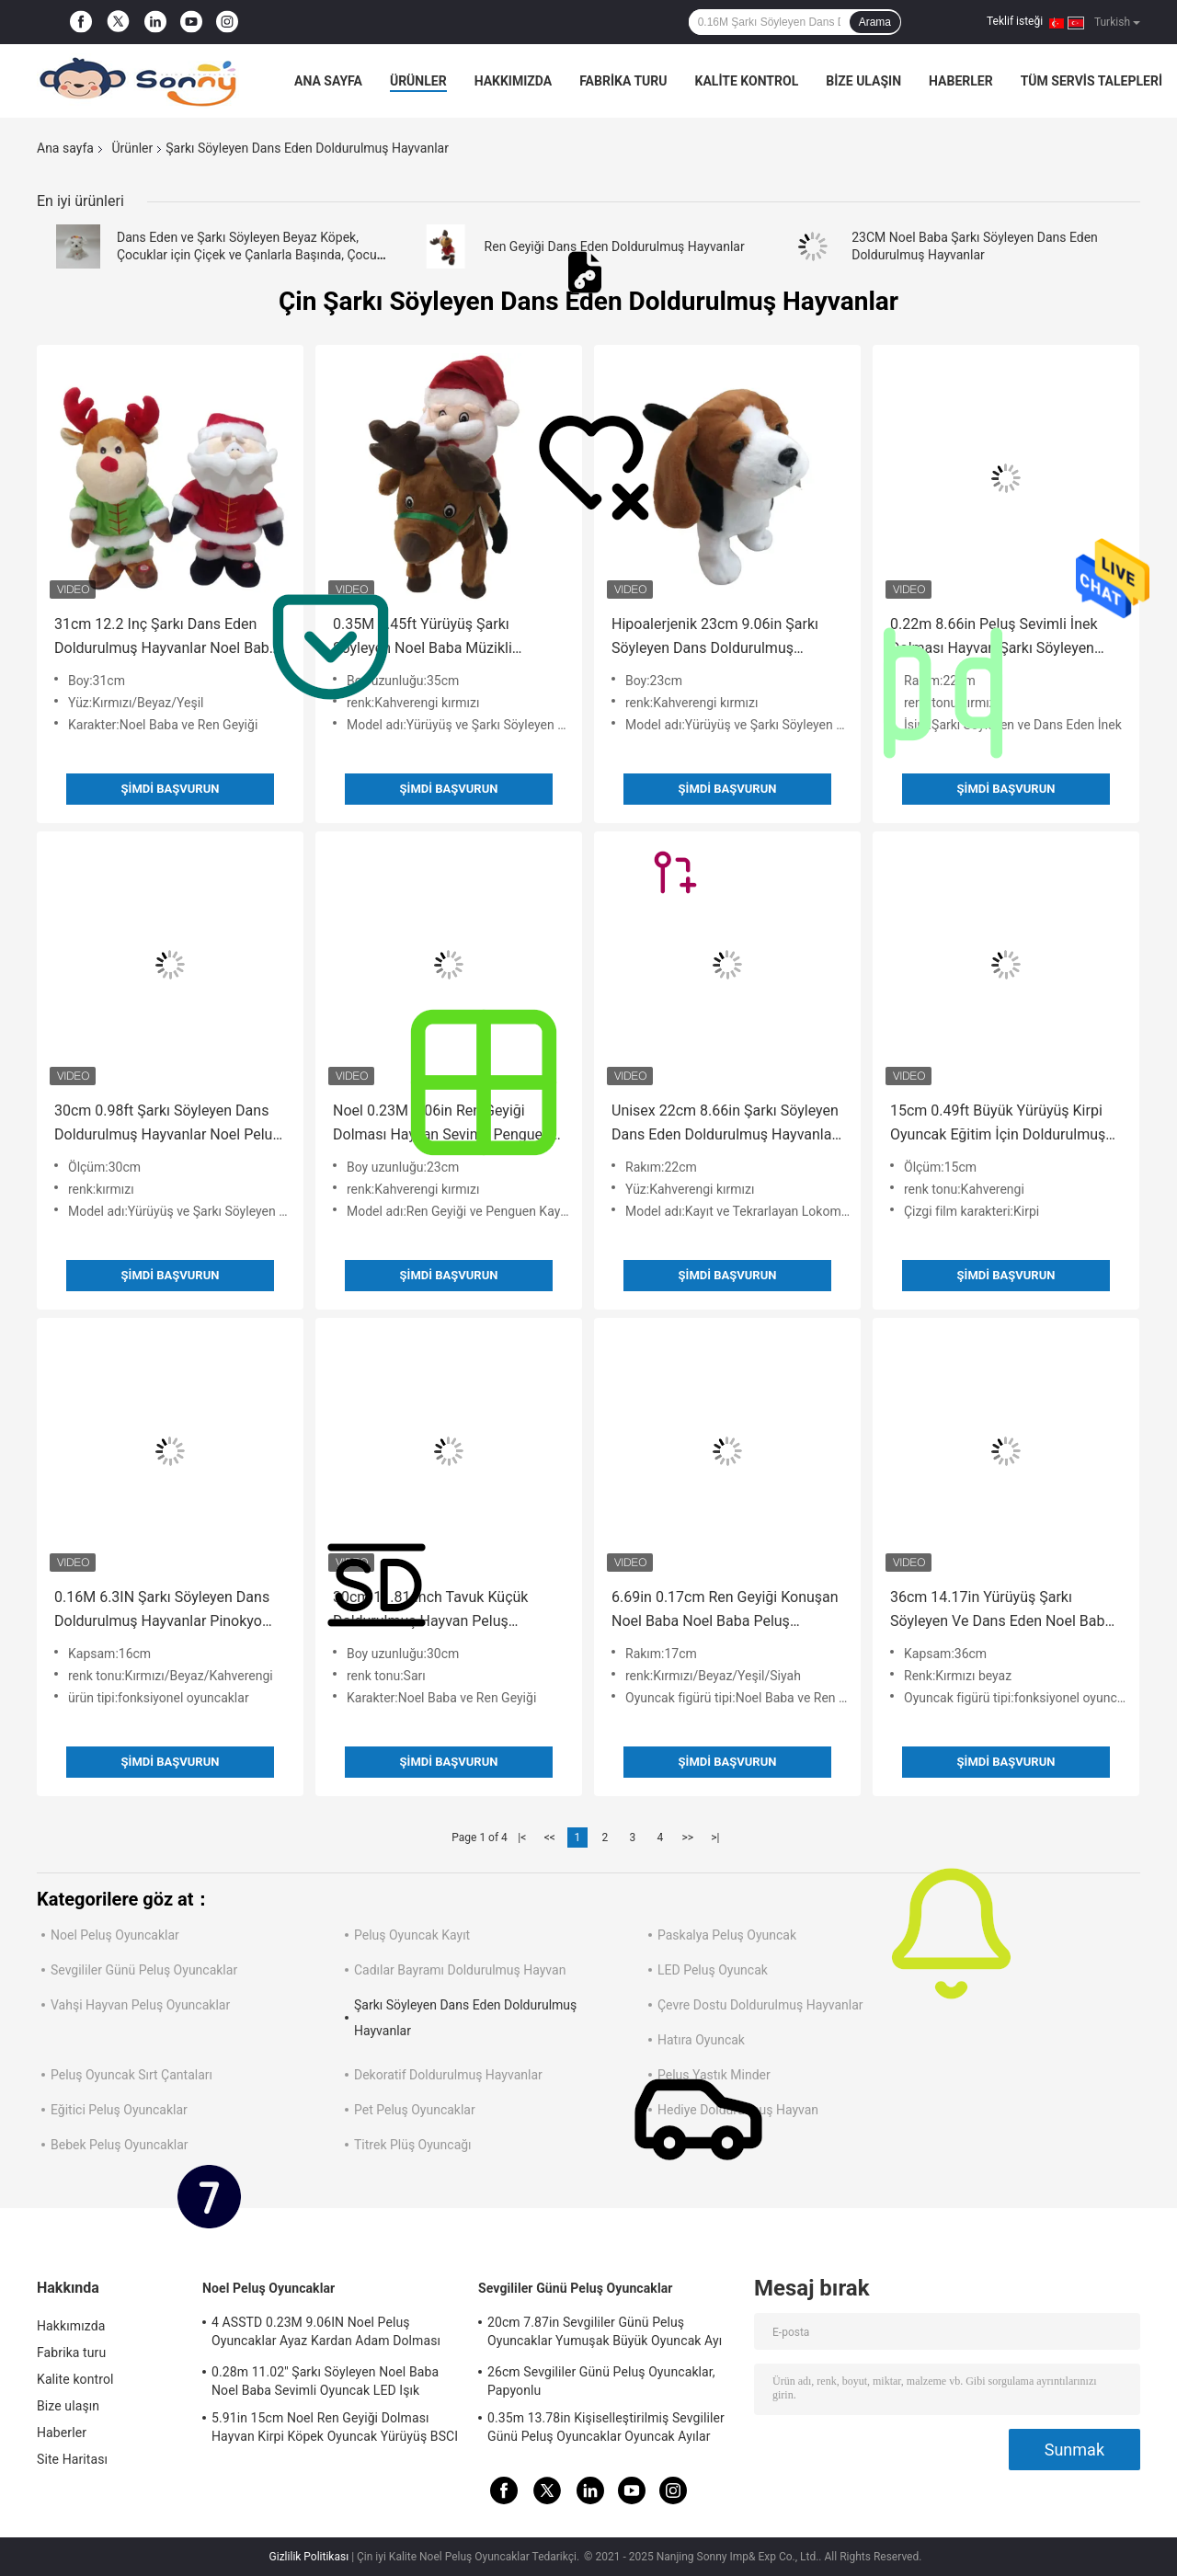 The width and height of the screenshot is (1177, 2576). What do you see at coordinates (484, 1082) in the screenshot?
I see `switch to grid view` at bounding box center [484, 1082].